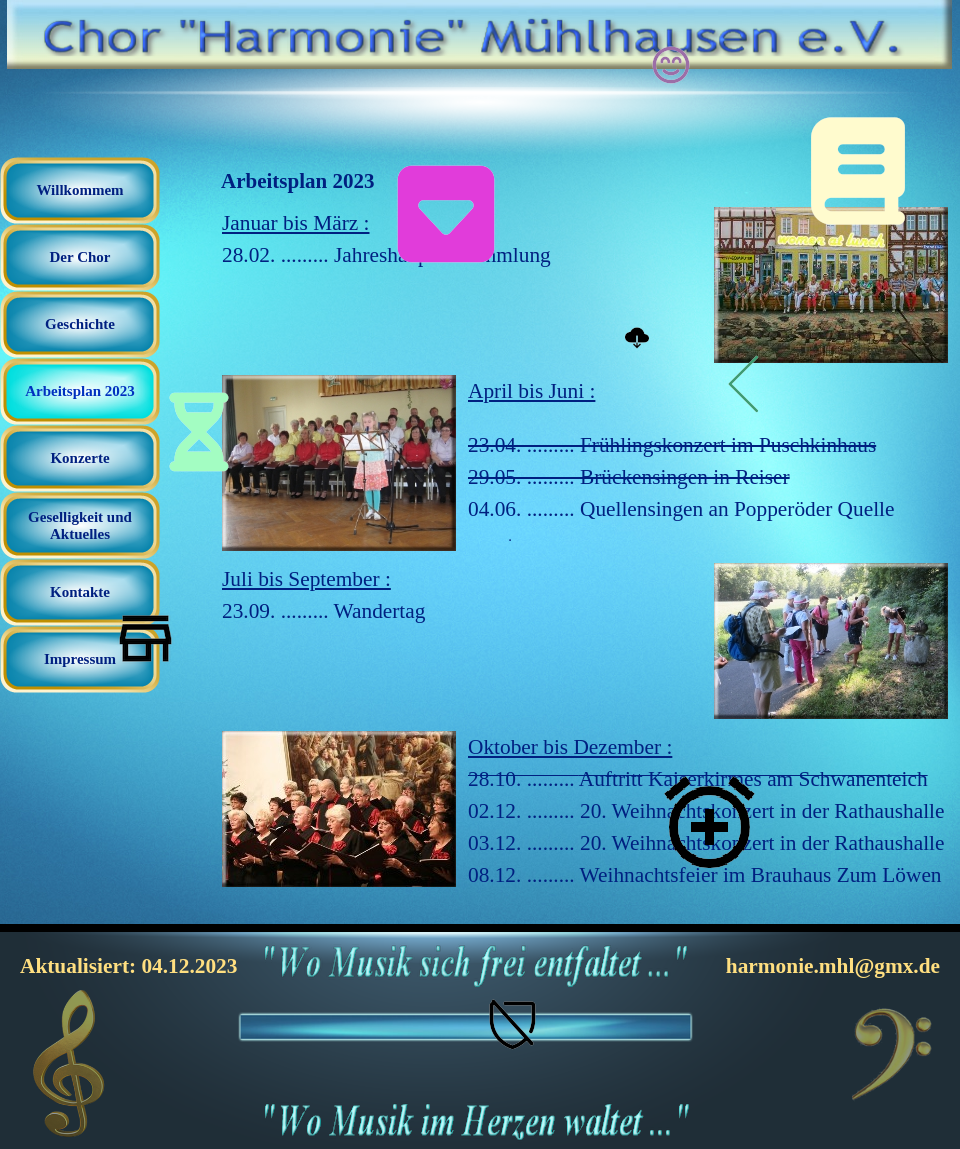 This screenshot has height=1149, width=960. What do you see at coordinates (637, 338) in the screenshot?
I see `download file from cloud storage` at bounding box center [637, 338].